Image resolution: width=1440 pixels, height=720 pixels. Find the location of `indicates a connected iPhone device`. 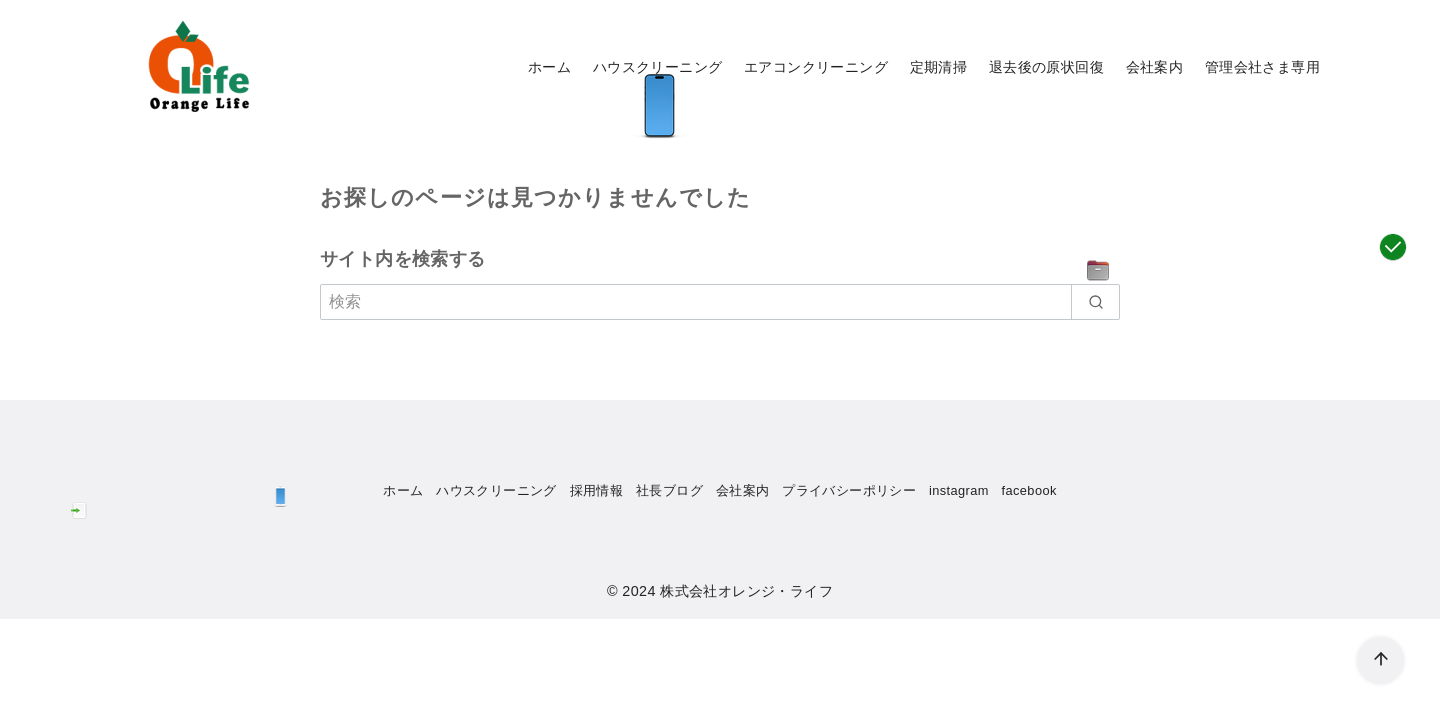

indicates a connected iPhone device is located at coordinates (280, 496).